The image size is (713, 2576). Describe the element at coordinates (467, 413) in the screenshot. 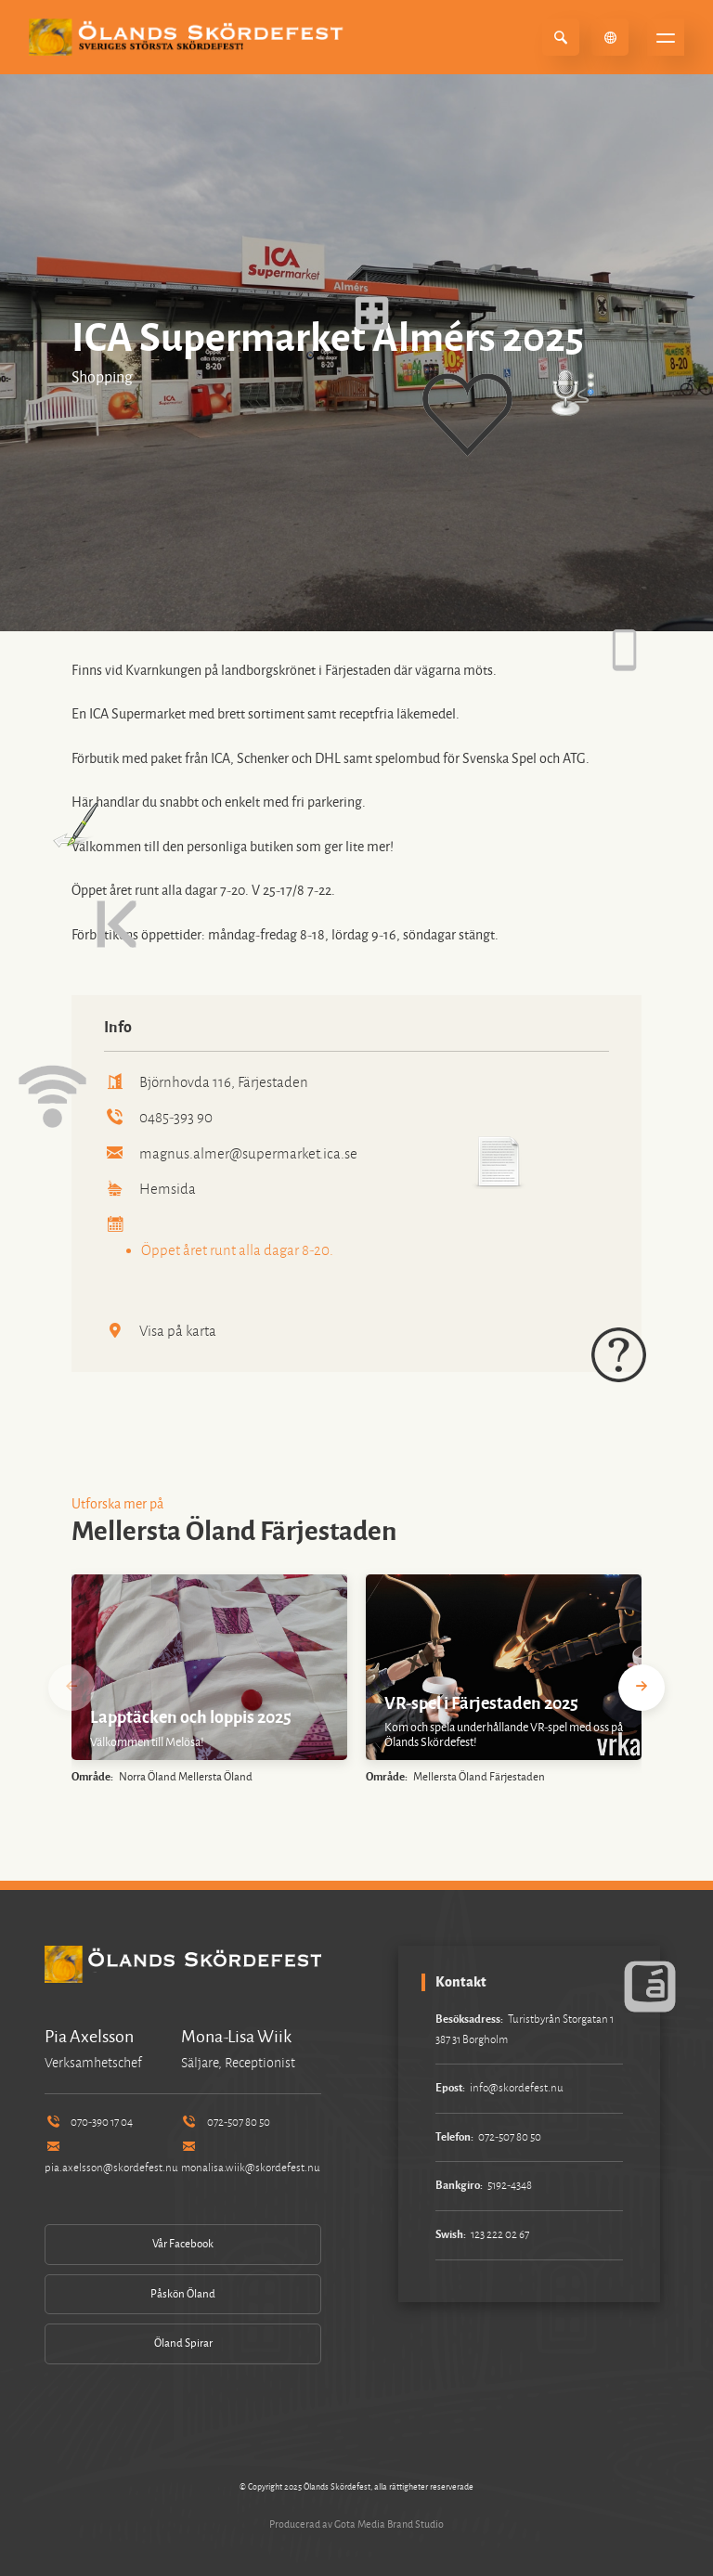

I see `view community or social applications` at that location.